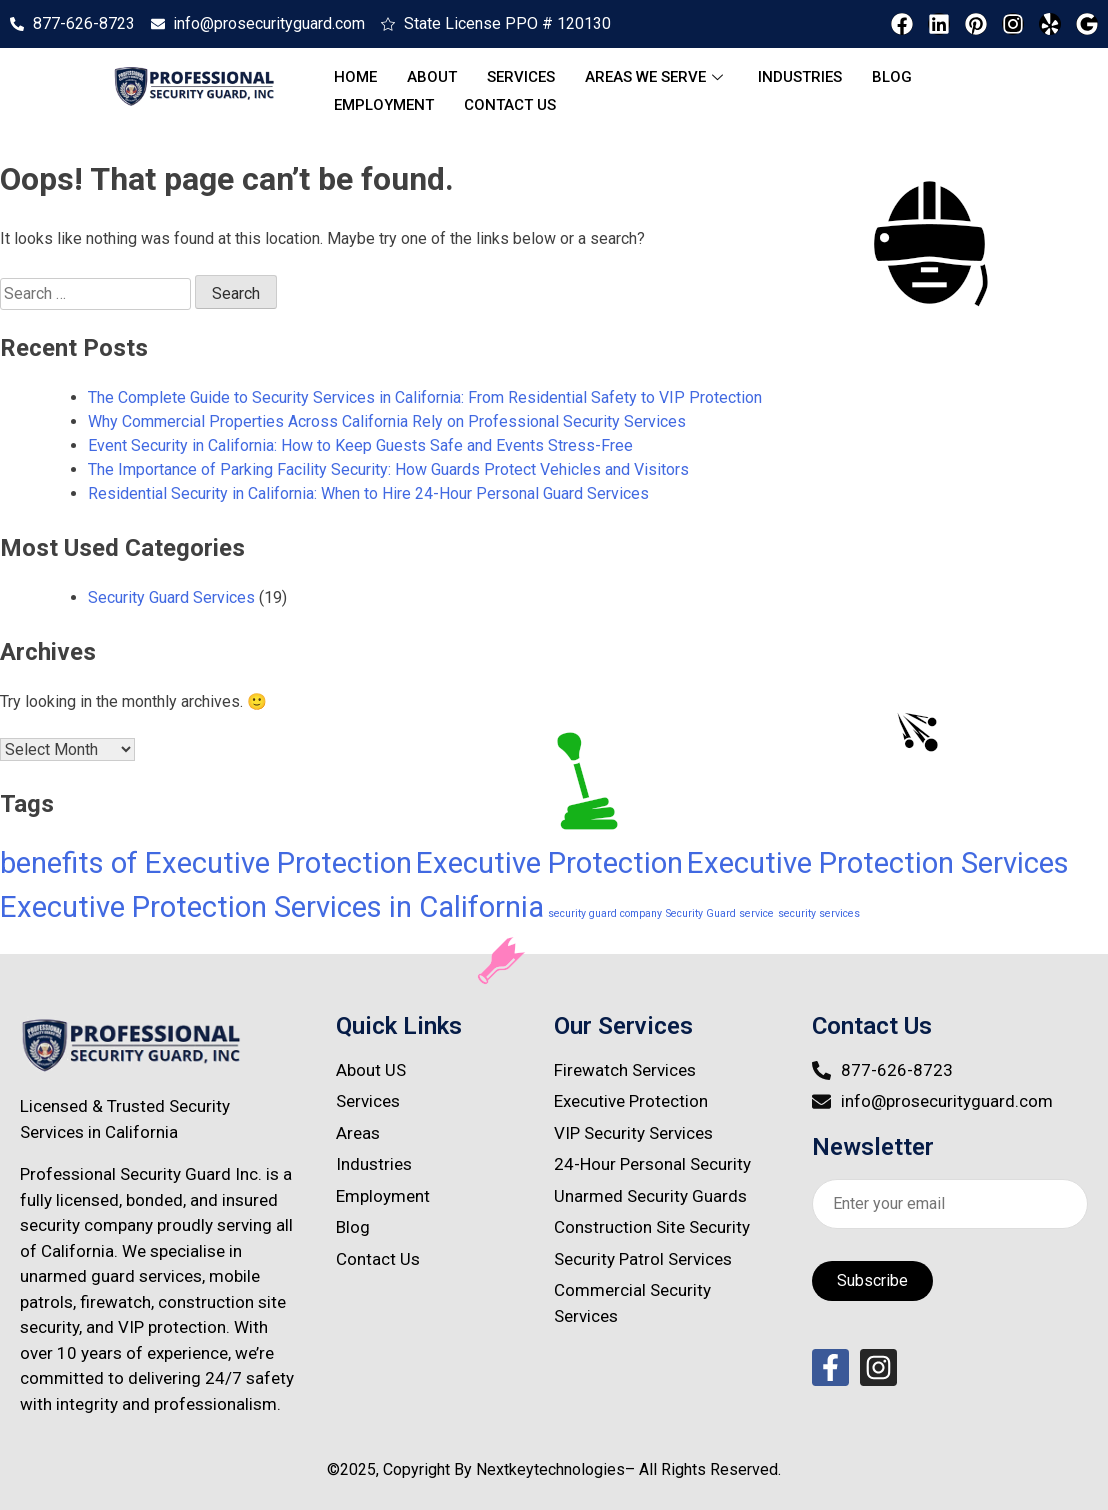  What do you see at coordinates (929, 242) in the screenshot?
I see `access virtual reality settings or mode` at bounding box center [929, 242].